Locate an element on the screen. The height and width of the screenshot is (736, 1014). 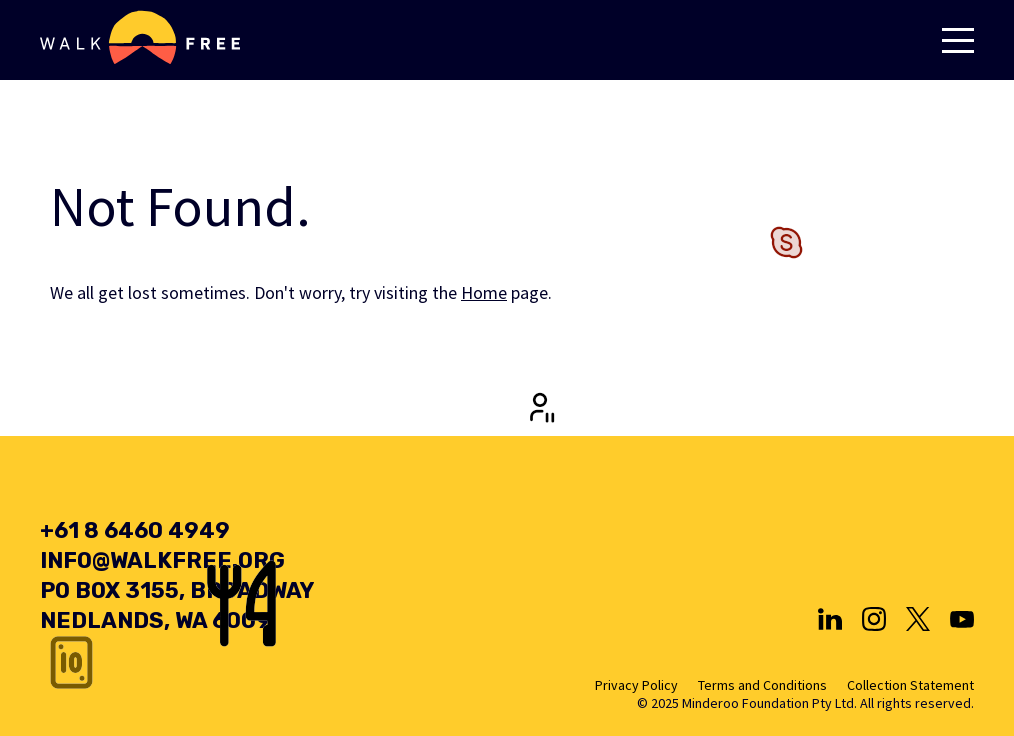
represents a 10 playing card in a card game is located at coordinates (71, 662).